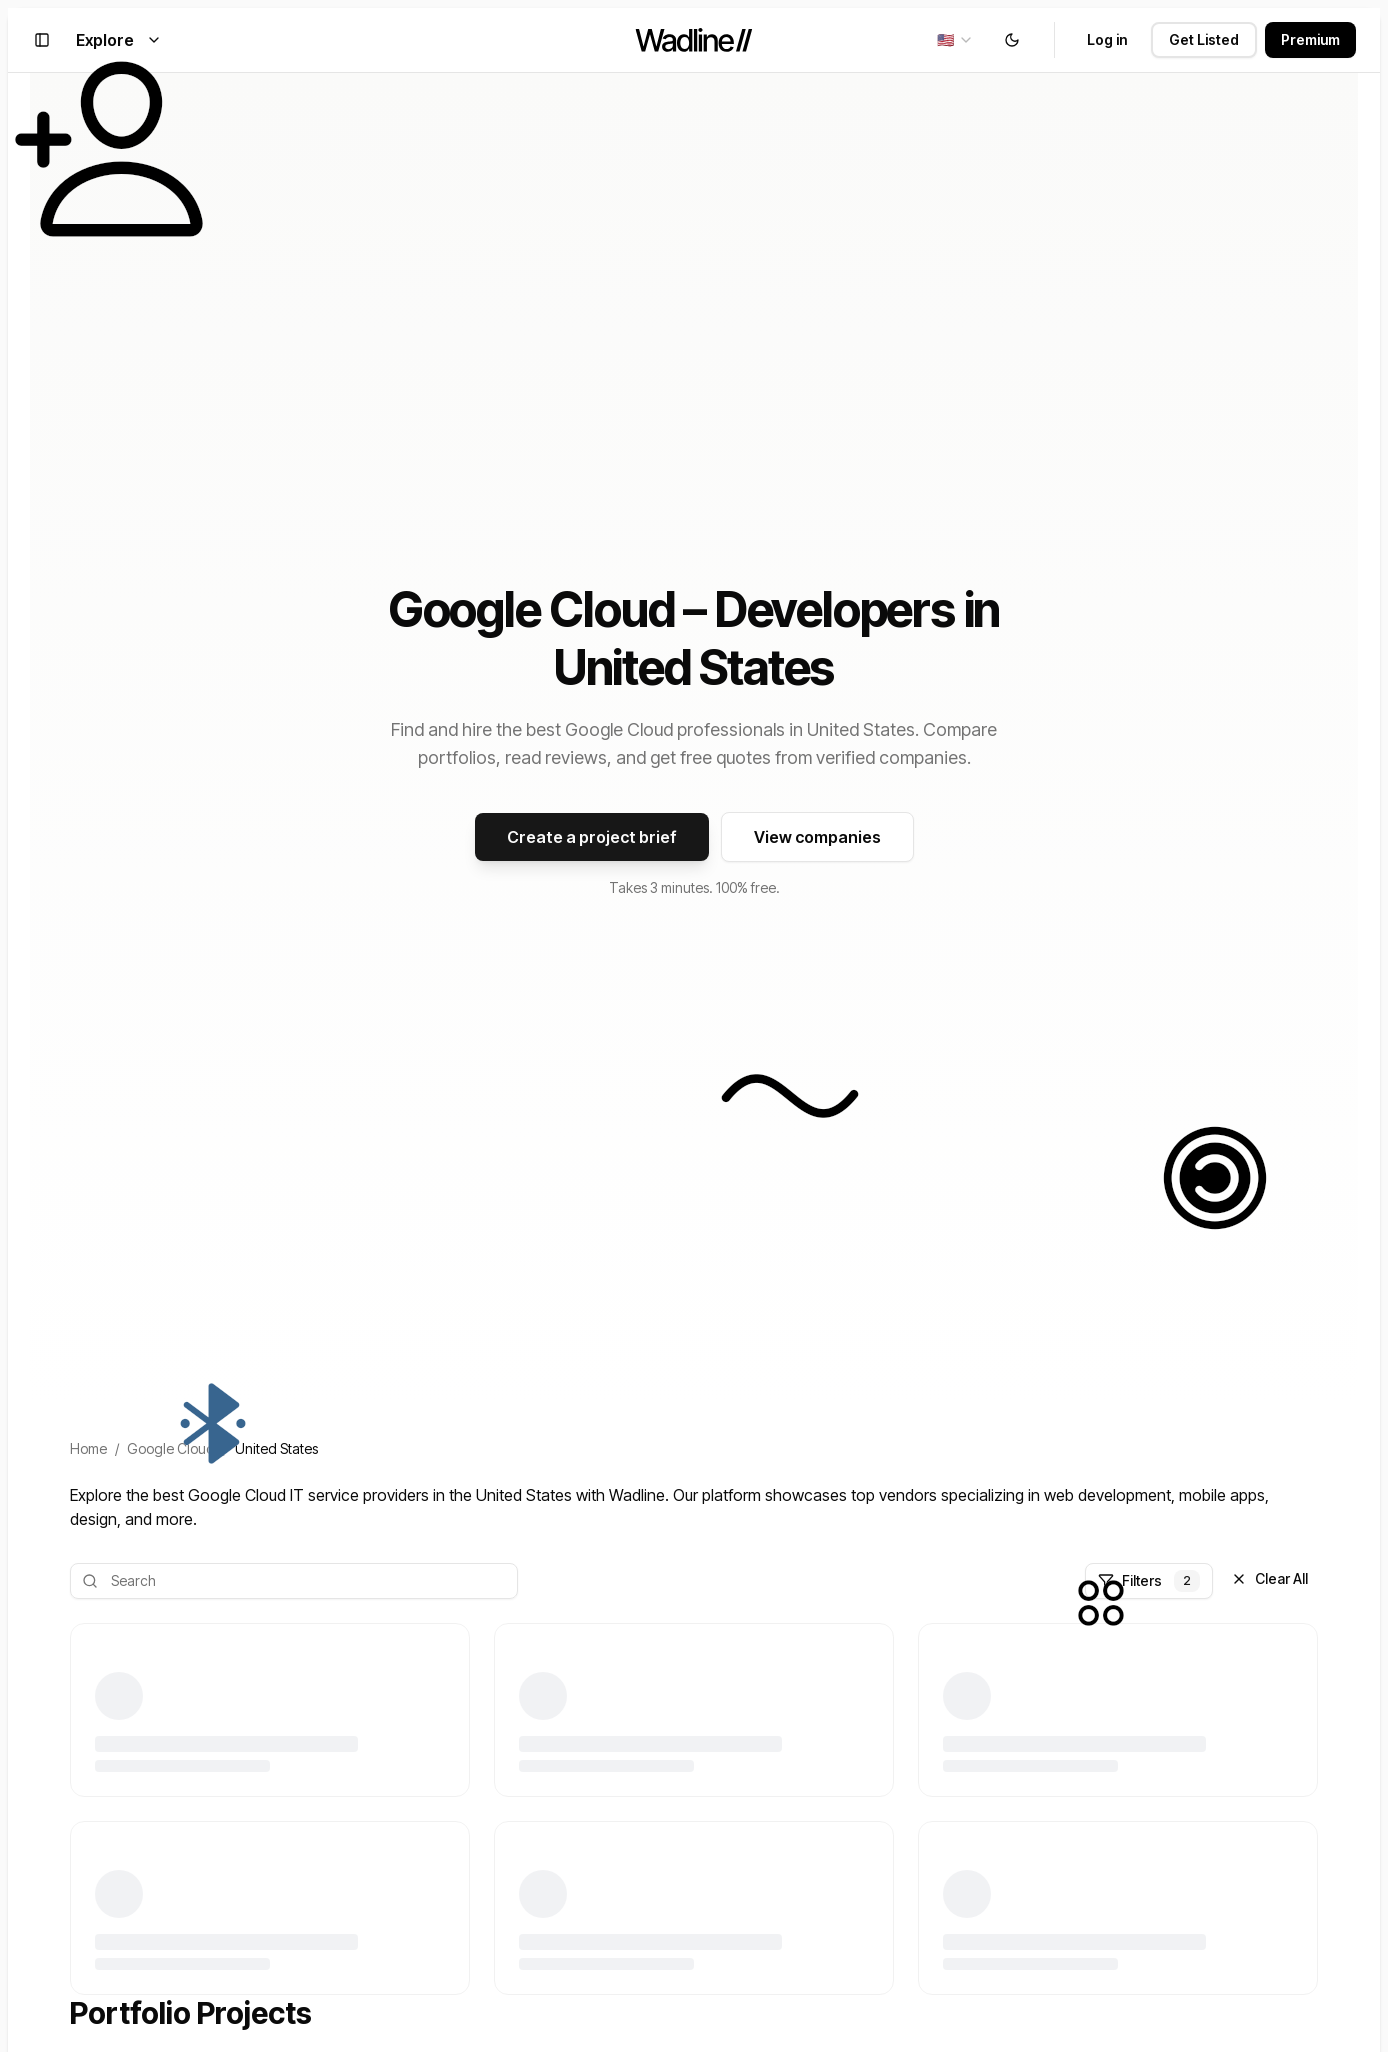 The image size is (1388, 2052). What do you see at coordinates (790, 1096) in the screenshot?
I see `indicates an approximate or estimated value` at bounding box center [790, 1096].